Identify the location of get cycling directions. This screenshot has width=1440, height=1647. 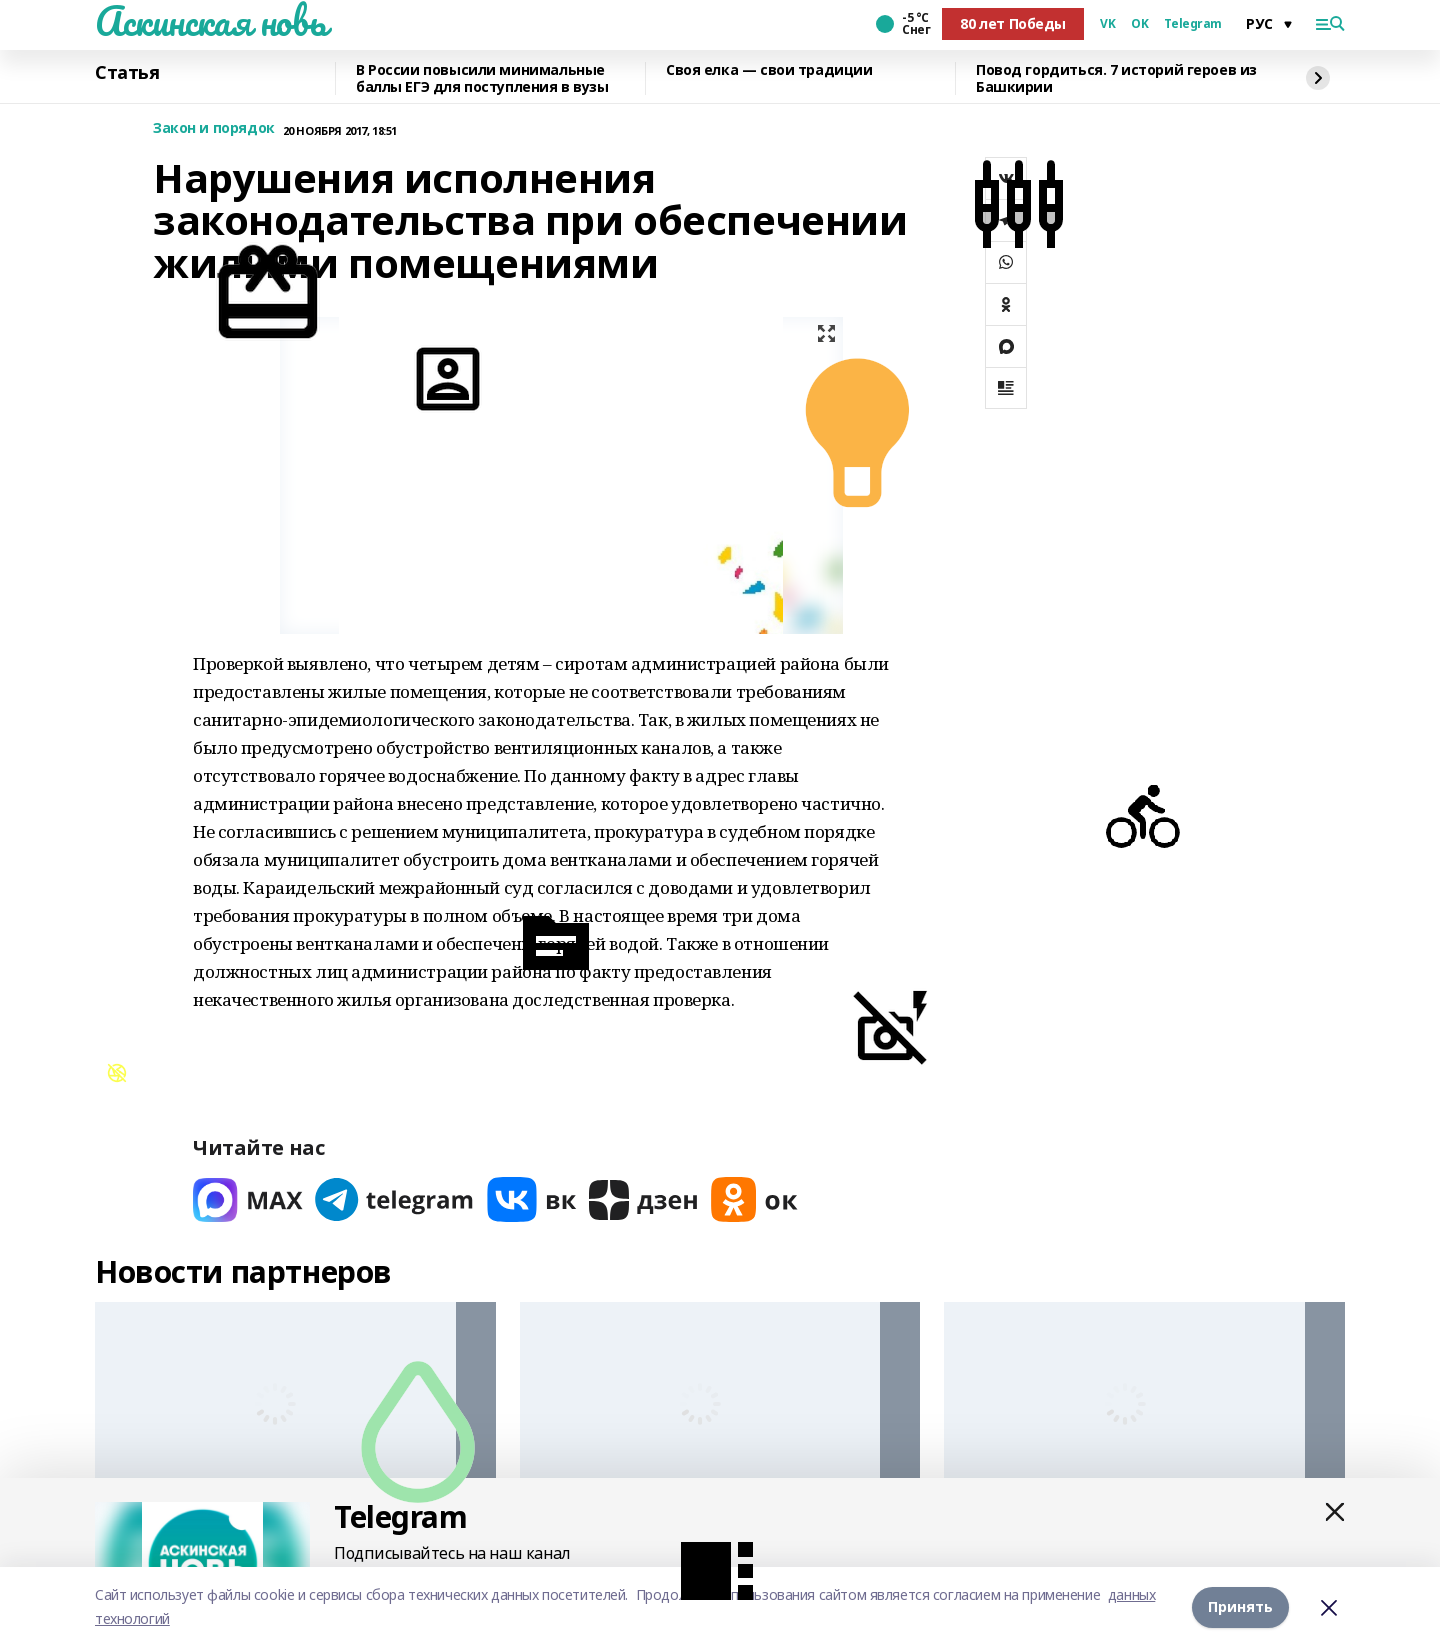
(1143, 817).